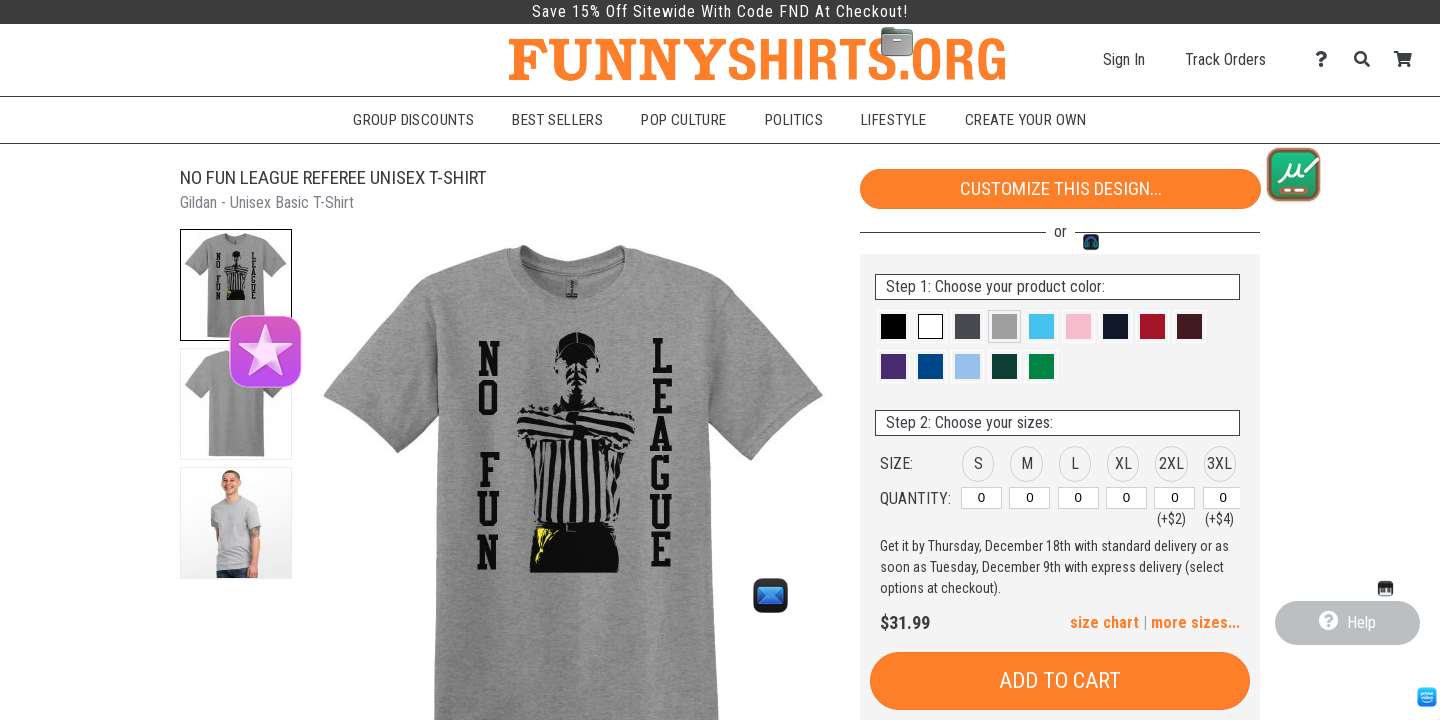  I want to click on open tex-match app for handwriting or symbol recognition, so click(1293, 174).